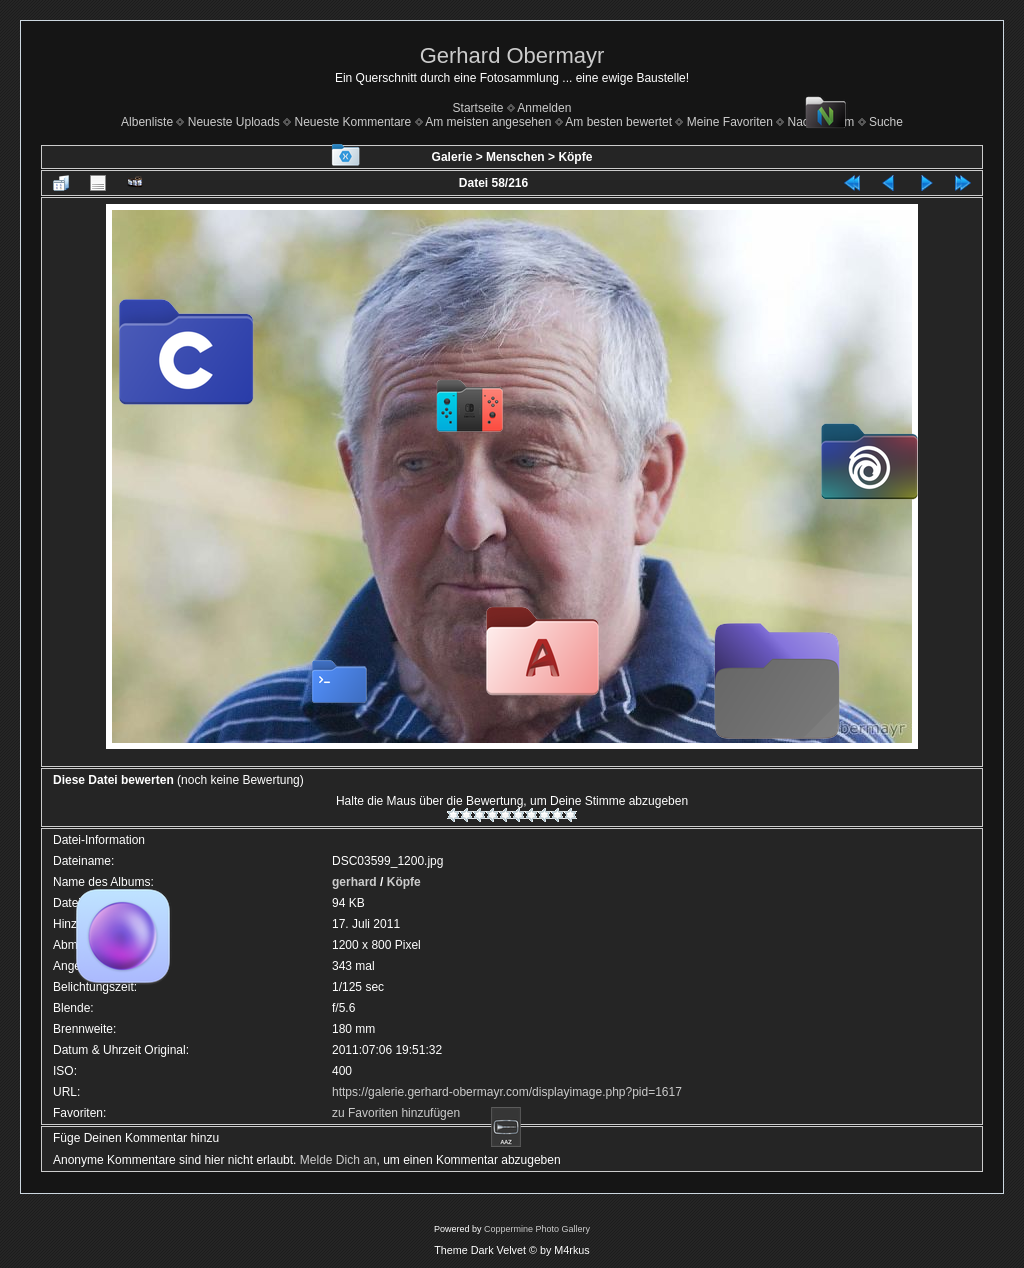  I want to click on open ubisoft connect game files folder, so click(869, 464).